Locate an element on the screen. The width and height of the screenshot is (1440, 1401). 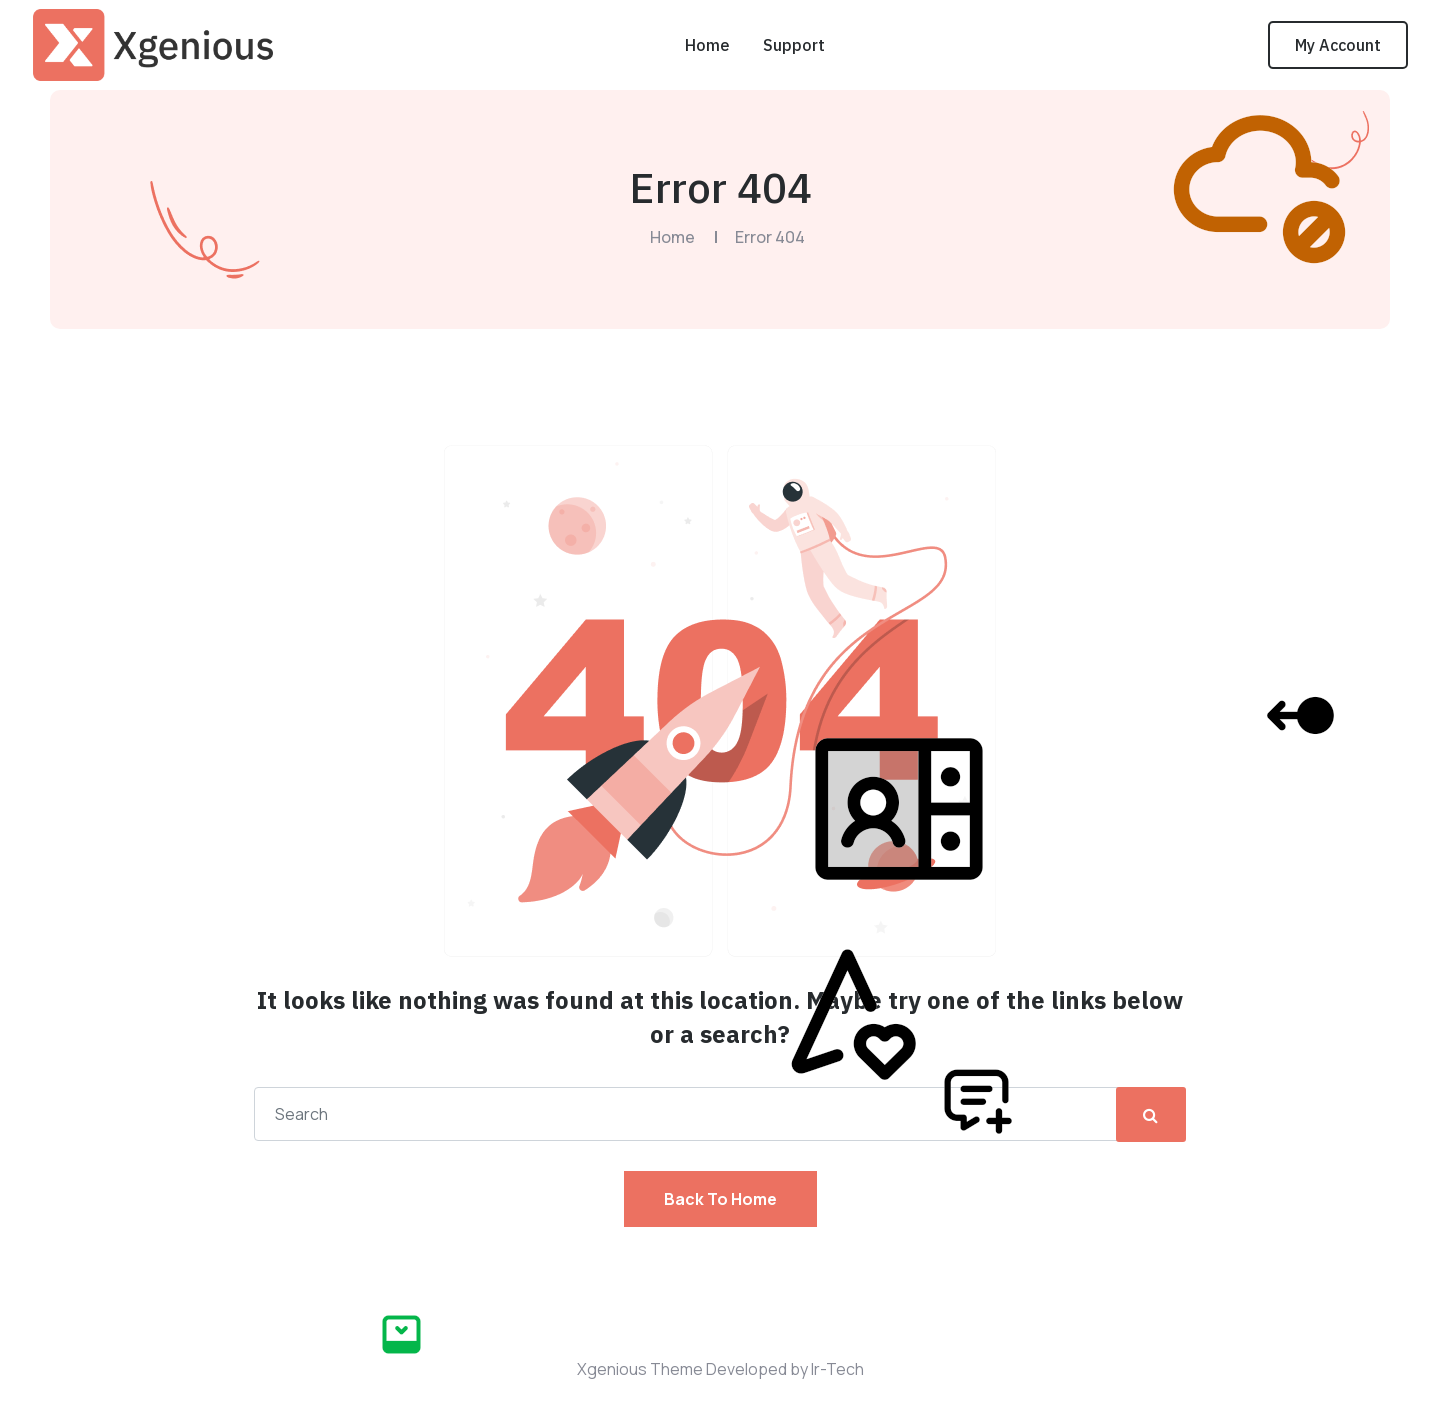
compose a new message is located at coordinates (976, 1098).